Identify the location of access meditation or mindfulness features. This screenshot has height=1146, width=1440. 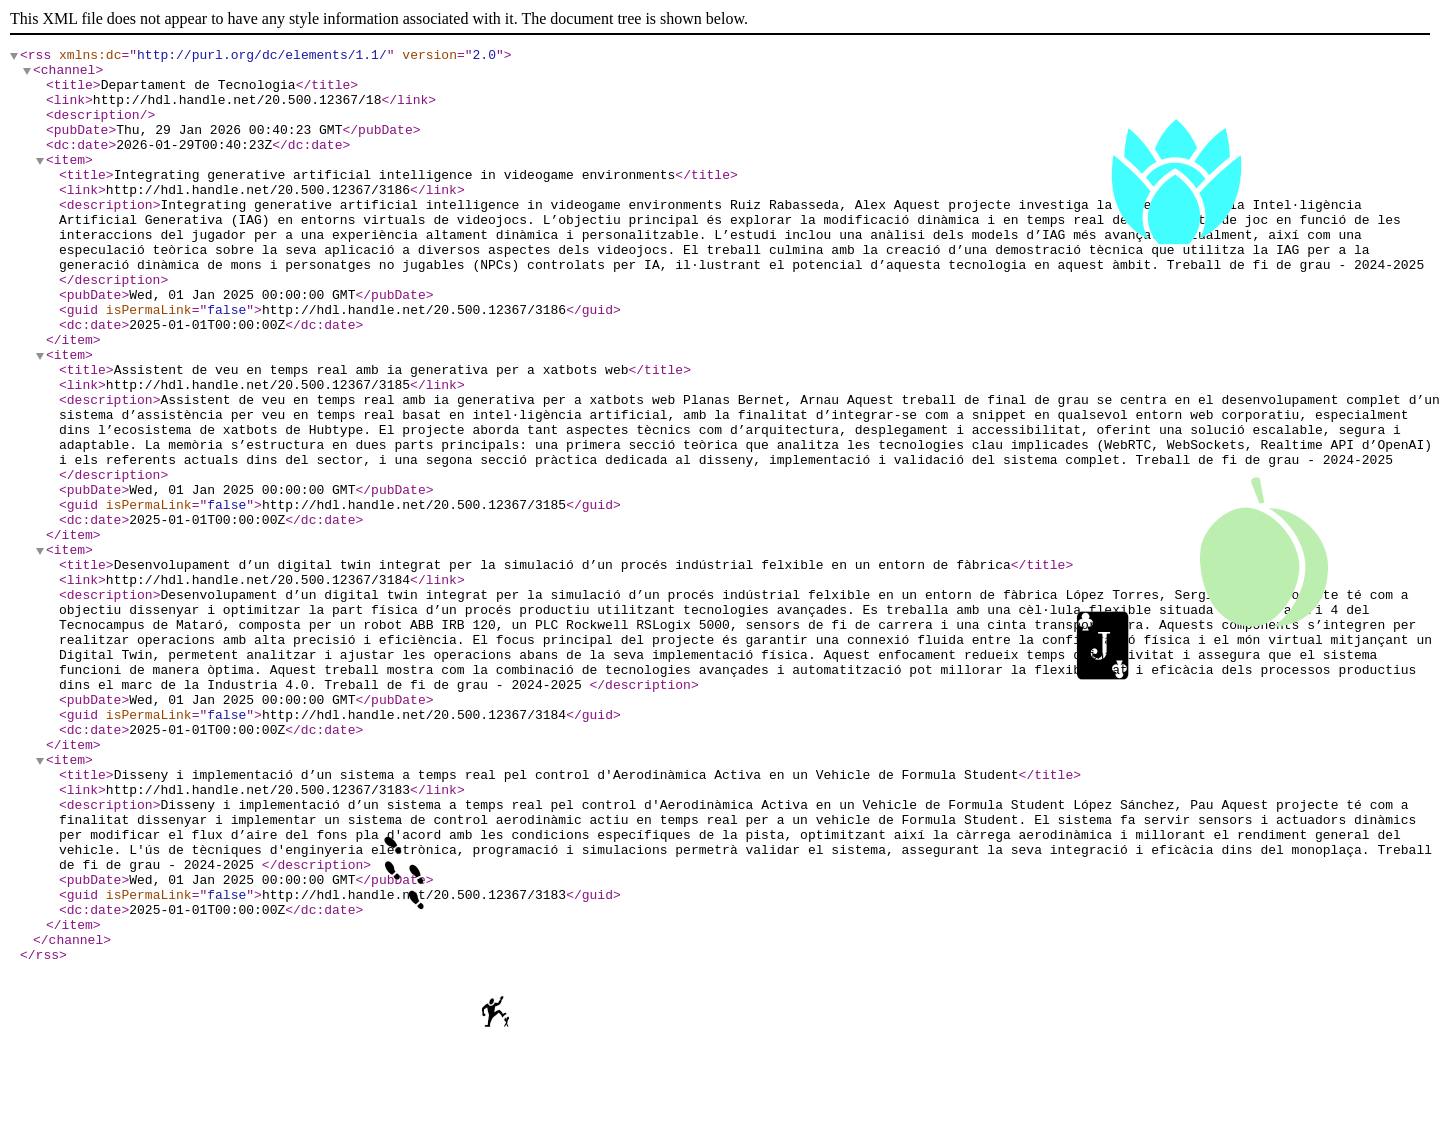
(1176, 178).